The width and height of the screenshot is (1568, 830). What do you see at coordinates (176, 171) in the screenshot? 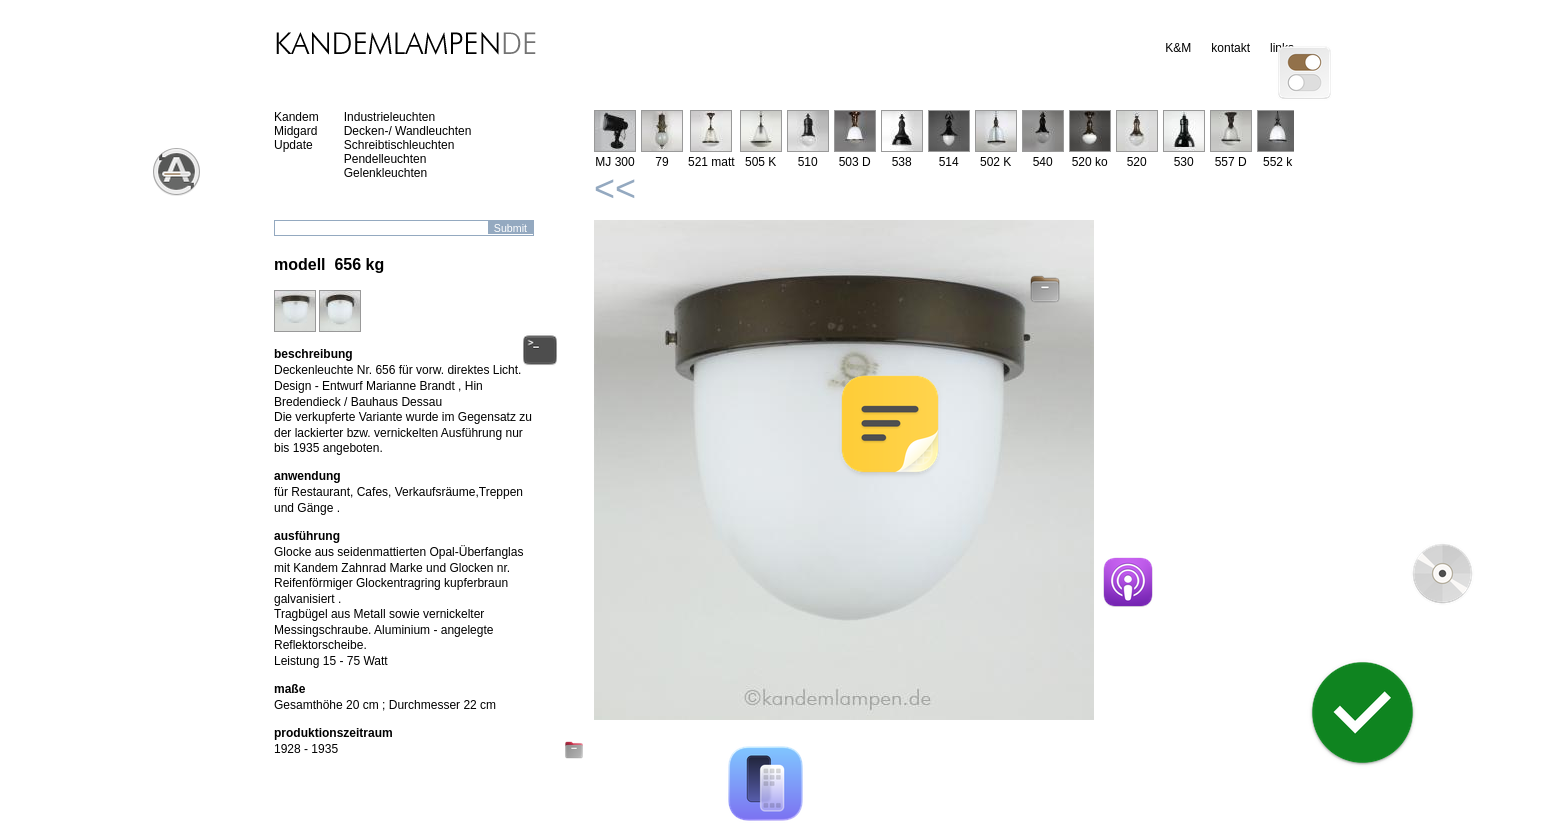
I see `open the software update notifier app` at bounding box center [176, 171].